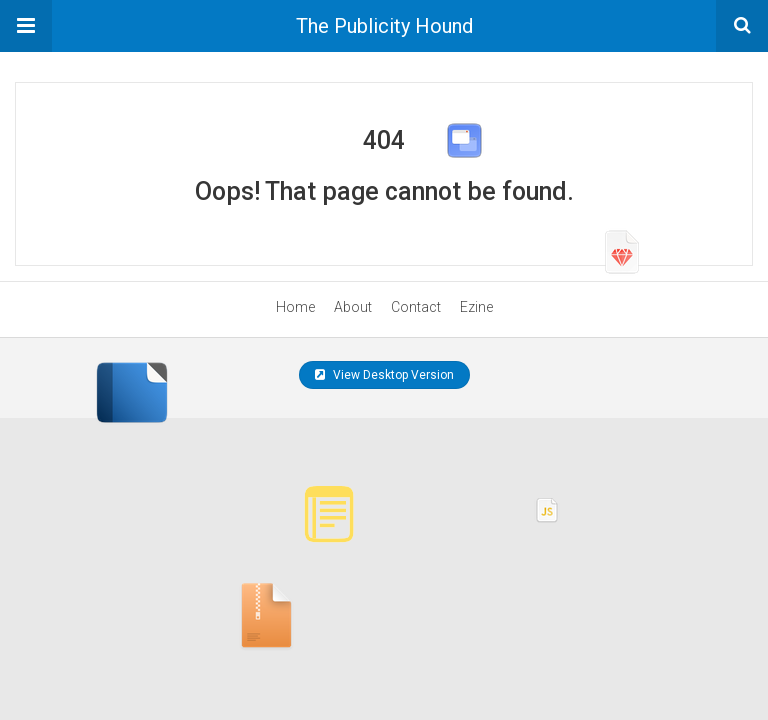 This screenshot has width=768, height=720. I want to click on a compressed or archived file package, so click(266, 616).